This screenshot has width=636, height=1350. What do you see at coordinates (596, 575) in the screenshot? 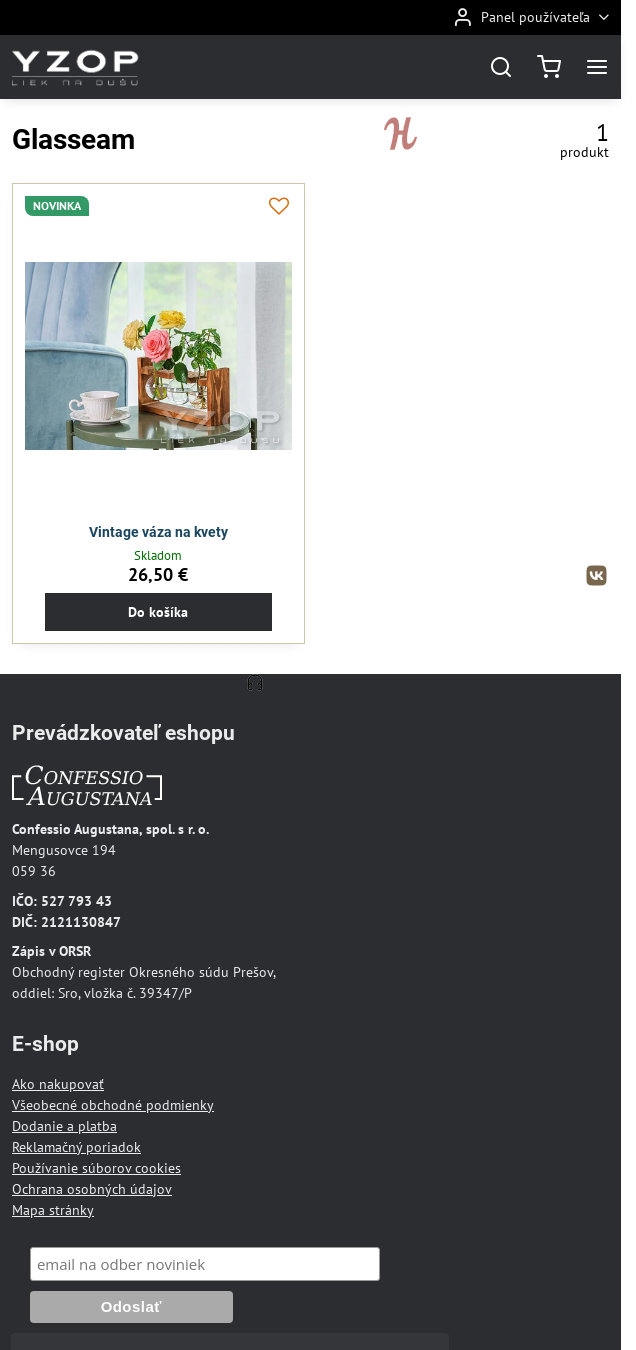
I see `open VK social network app` at bounding box center [596, 575].